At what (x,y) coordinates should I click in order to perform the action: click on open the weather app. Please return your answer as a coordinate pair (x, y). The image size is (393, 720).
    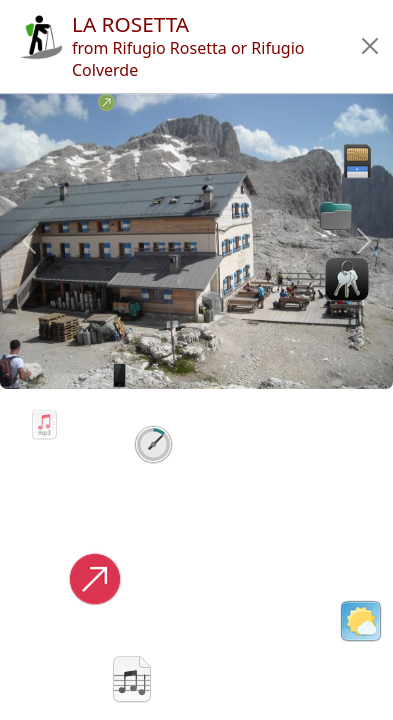
    Looking at the image, I should click on (361, 621).